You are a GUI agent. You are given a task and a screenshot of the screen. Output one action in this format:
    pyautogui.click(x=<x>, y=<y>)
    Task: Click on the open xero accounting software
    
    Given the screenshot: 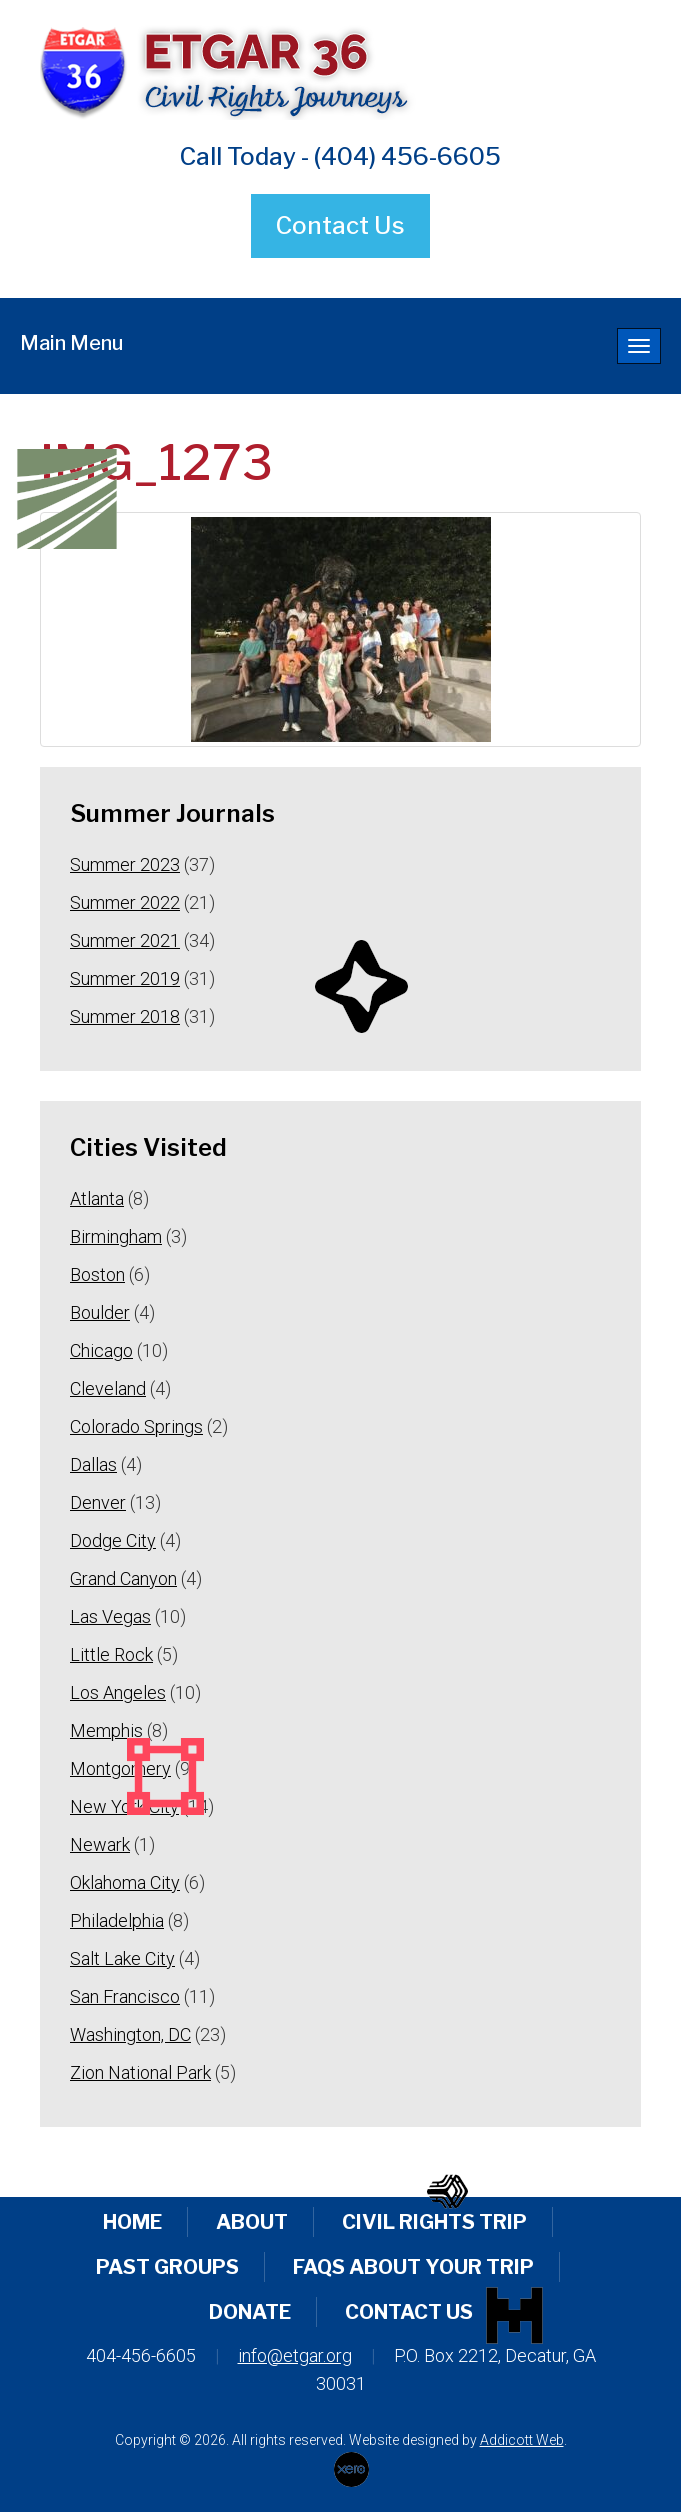 What is the action you would take?
    pyautogui.click(x=351, y=2469)
    